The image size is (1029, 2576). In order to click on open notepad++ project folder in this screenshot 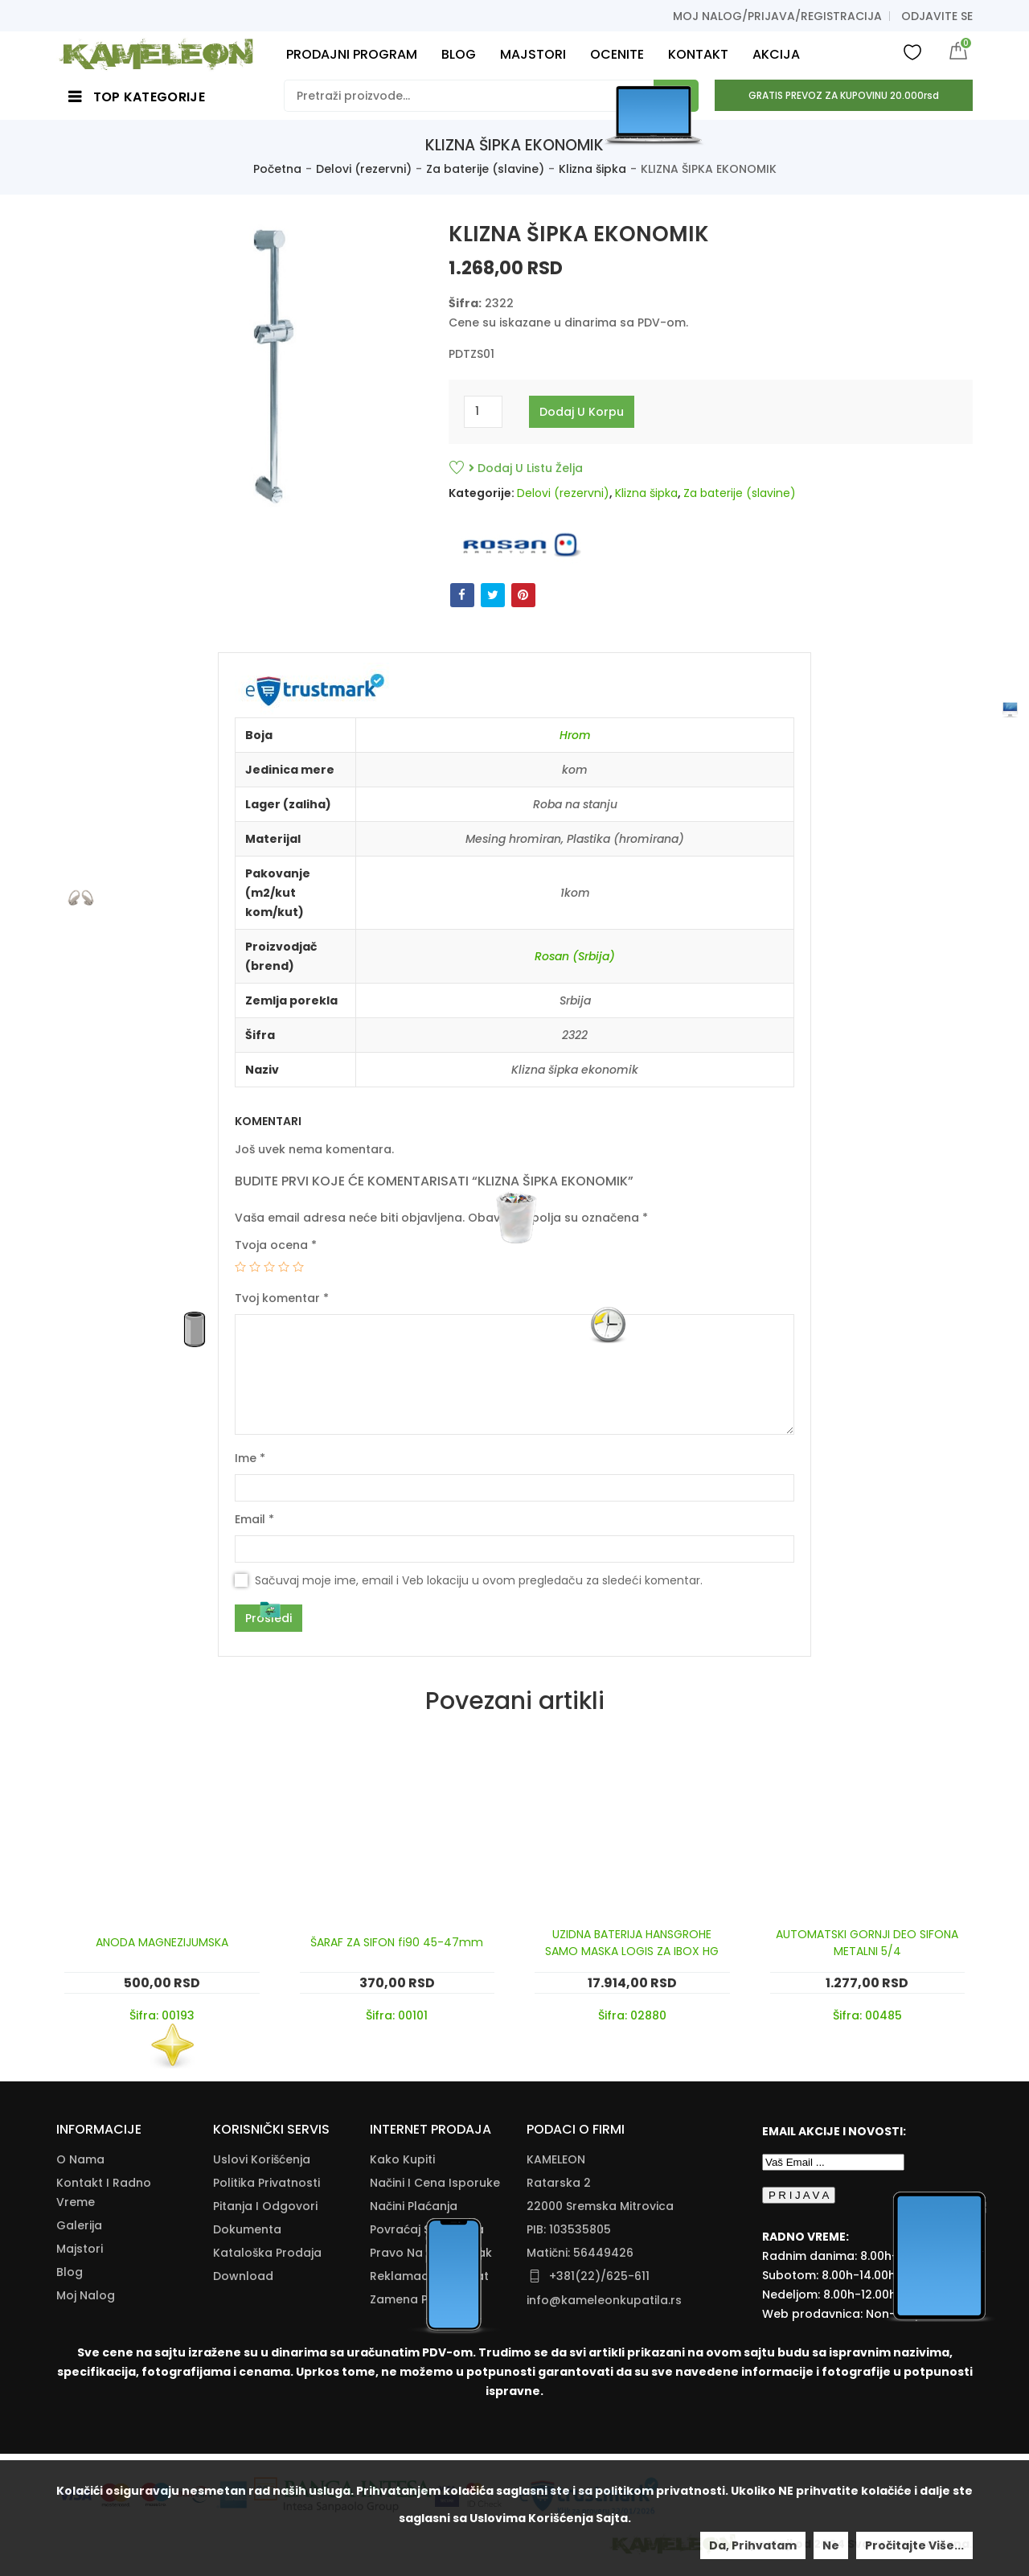, I will do `click(270, 1610)`.